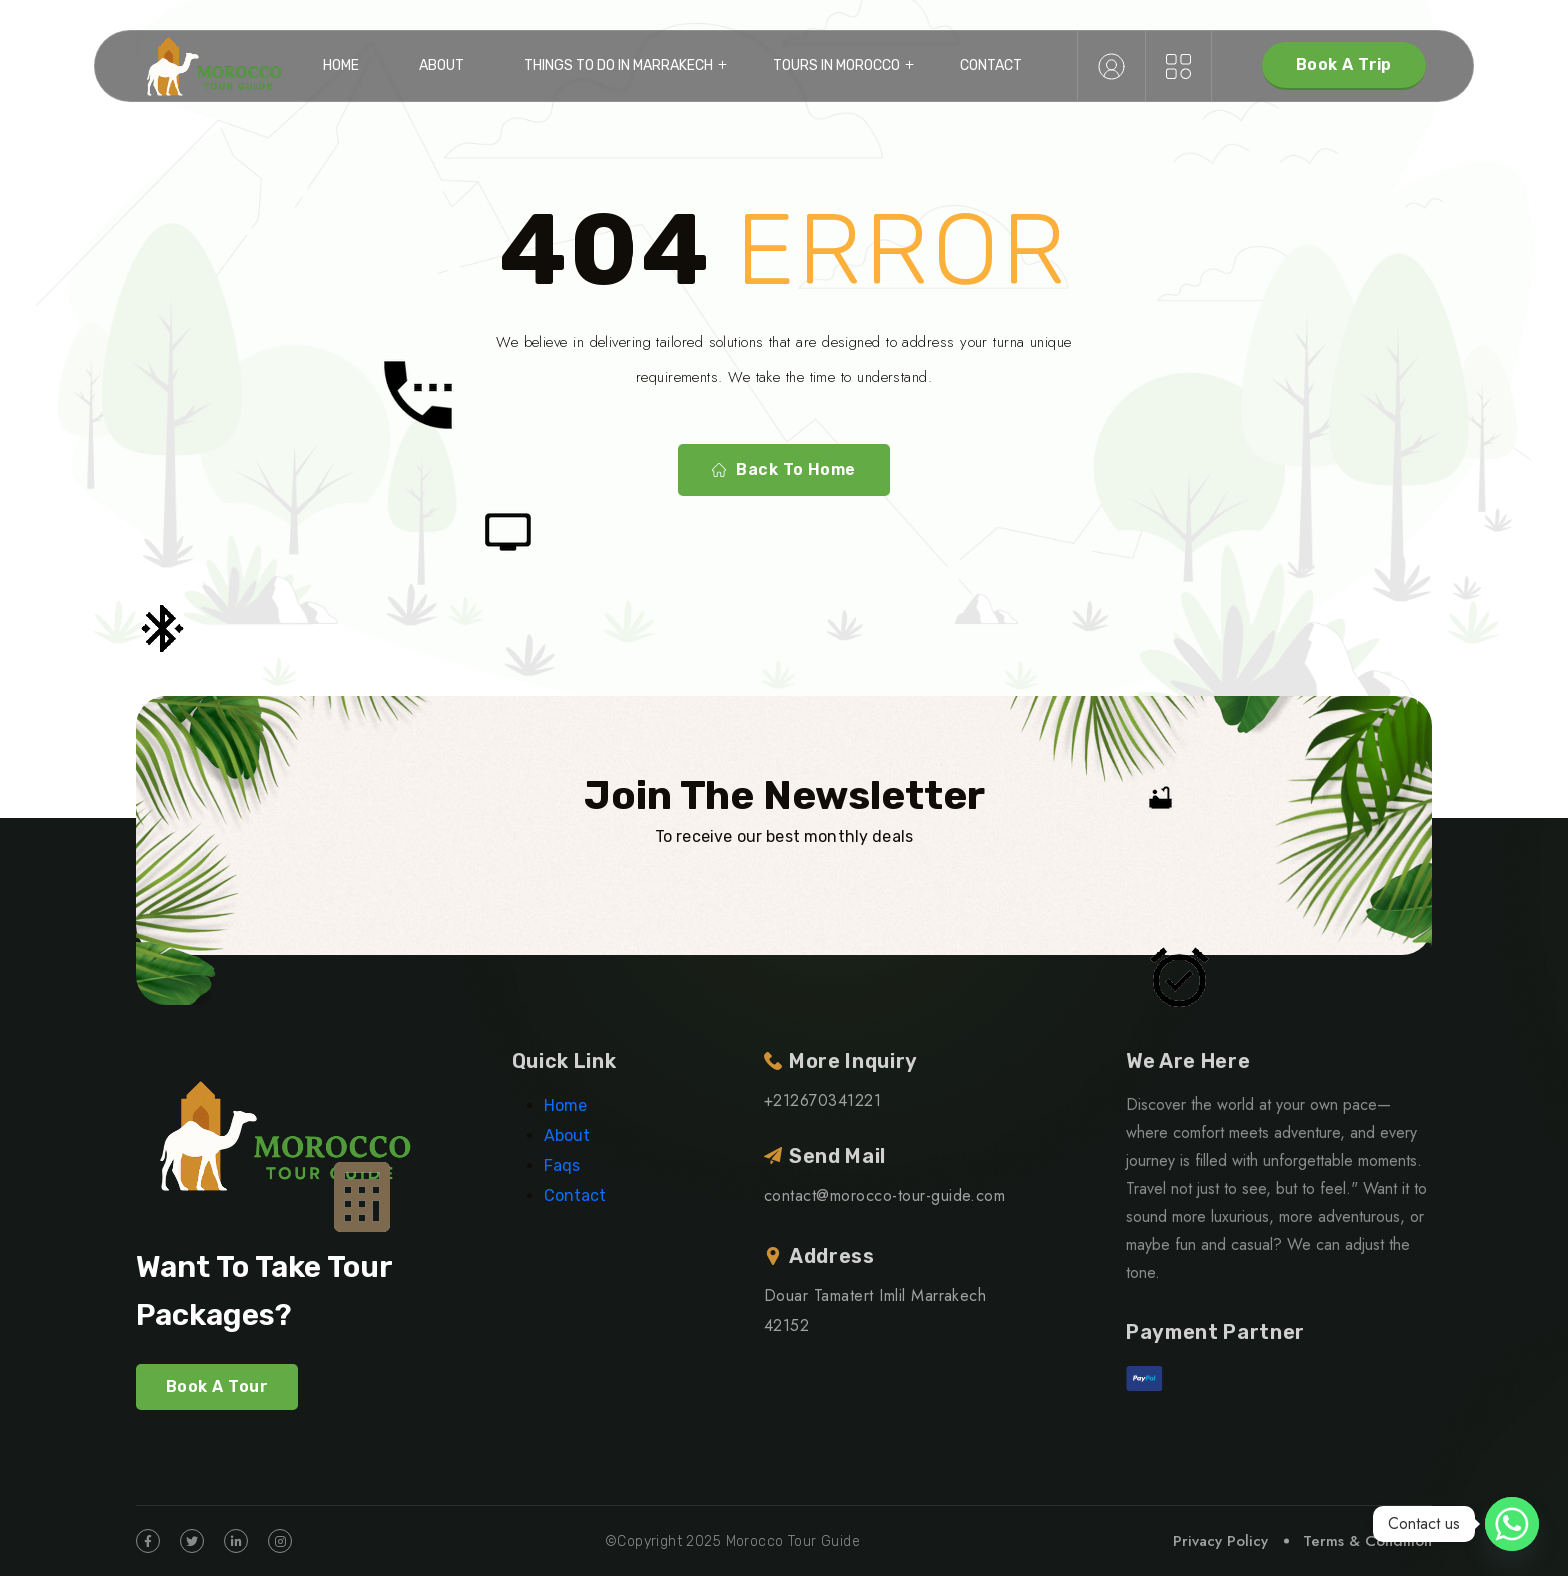 The width and height of the screenshot is (1568, 1576). What do you see at coordinates (1160, 797) in the screenshot?
I see `indicates bathroom amenities available` at bounding box center [1160, 797].